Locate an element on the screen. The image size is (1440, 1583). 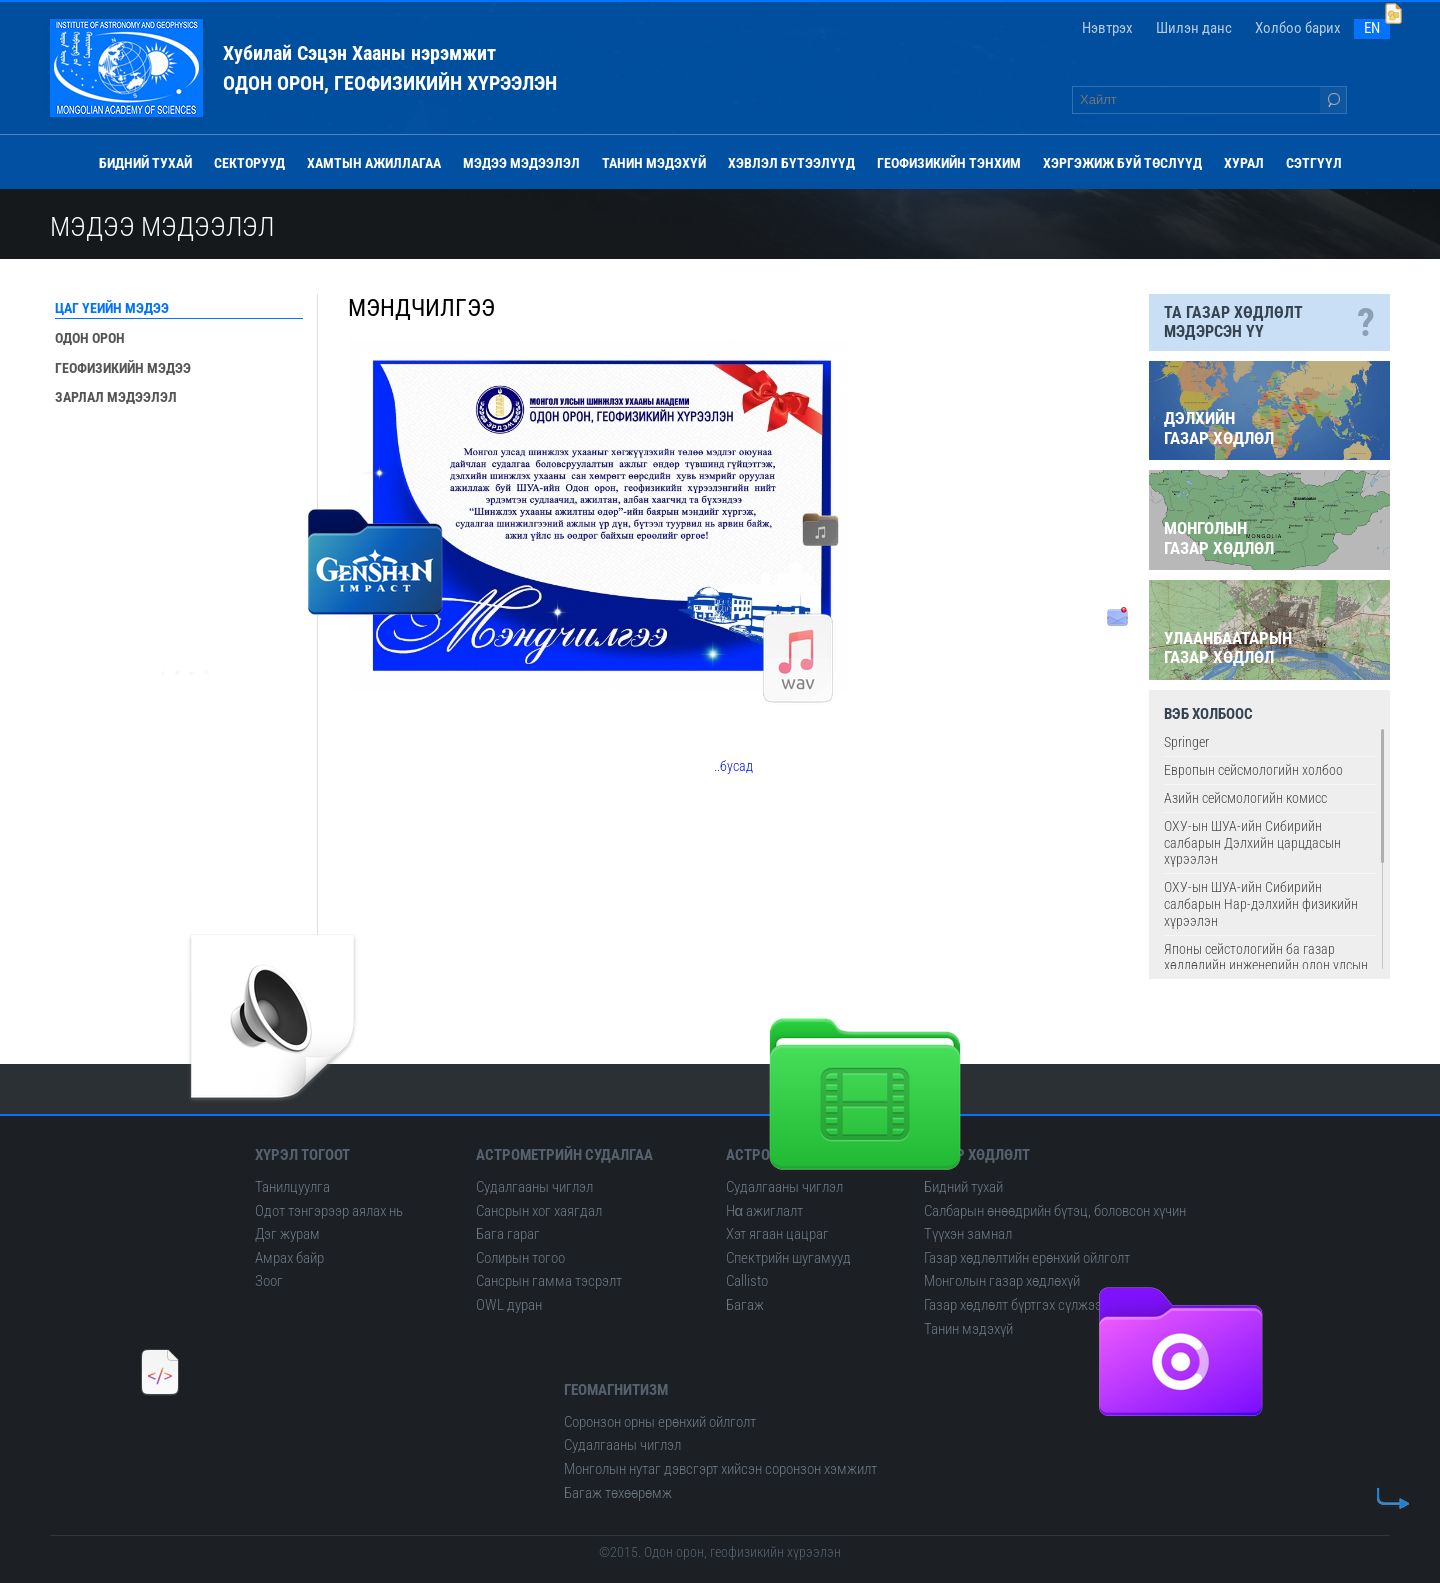
open an opendocument graphics template file is located at coordinates (1393, 13).